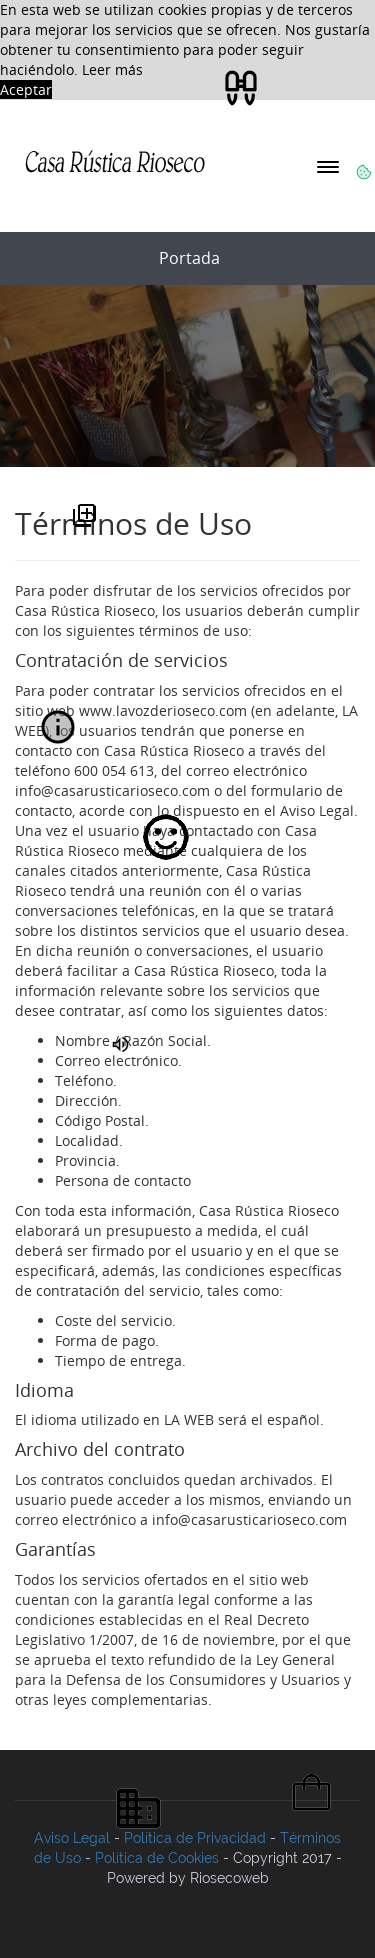  Describe the element at coordinates (166, 837) in the screenshot. I see `rate your experience with a positive reaction` at that location.